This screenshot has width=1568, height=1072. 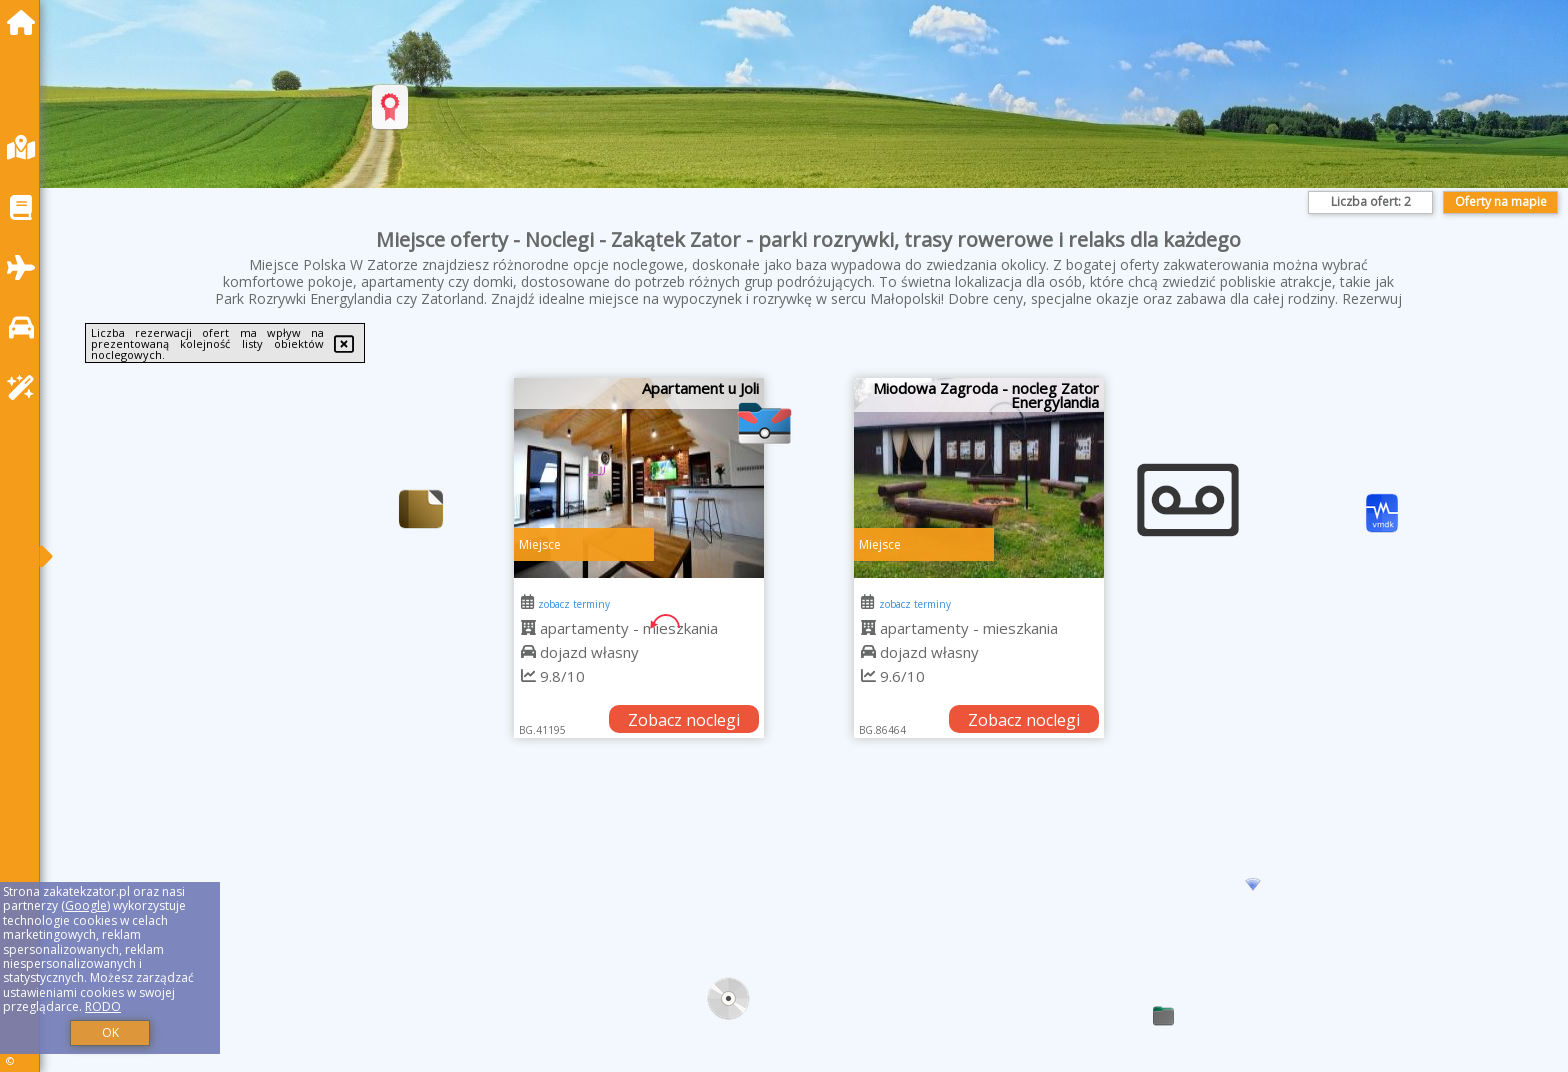 I want to click on folder for pokémon game files or saves, so click(x=764, y=424).